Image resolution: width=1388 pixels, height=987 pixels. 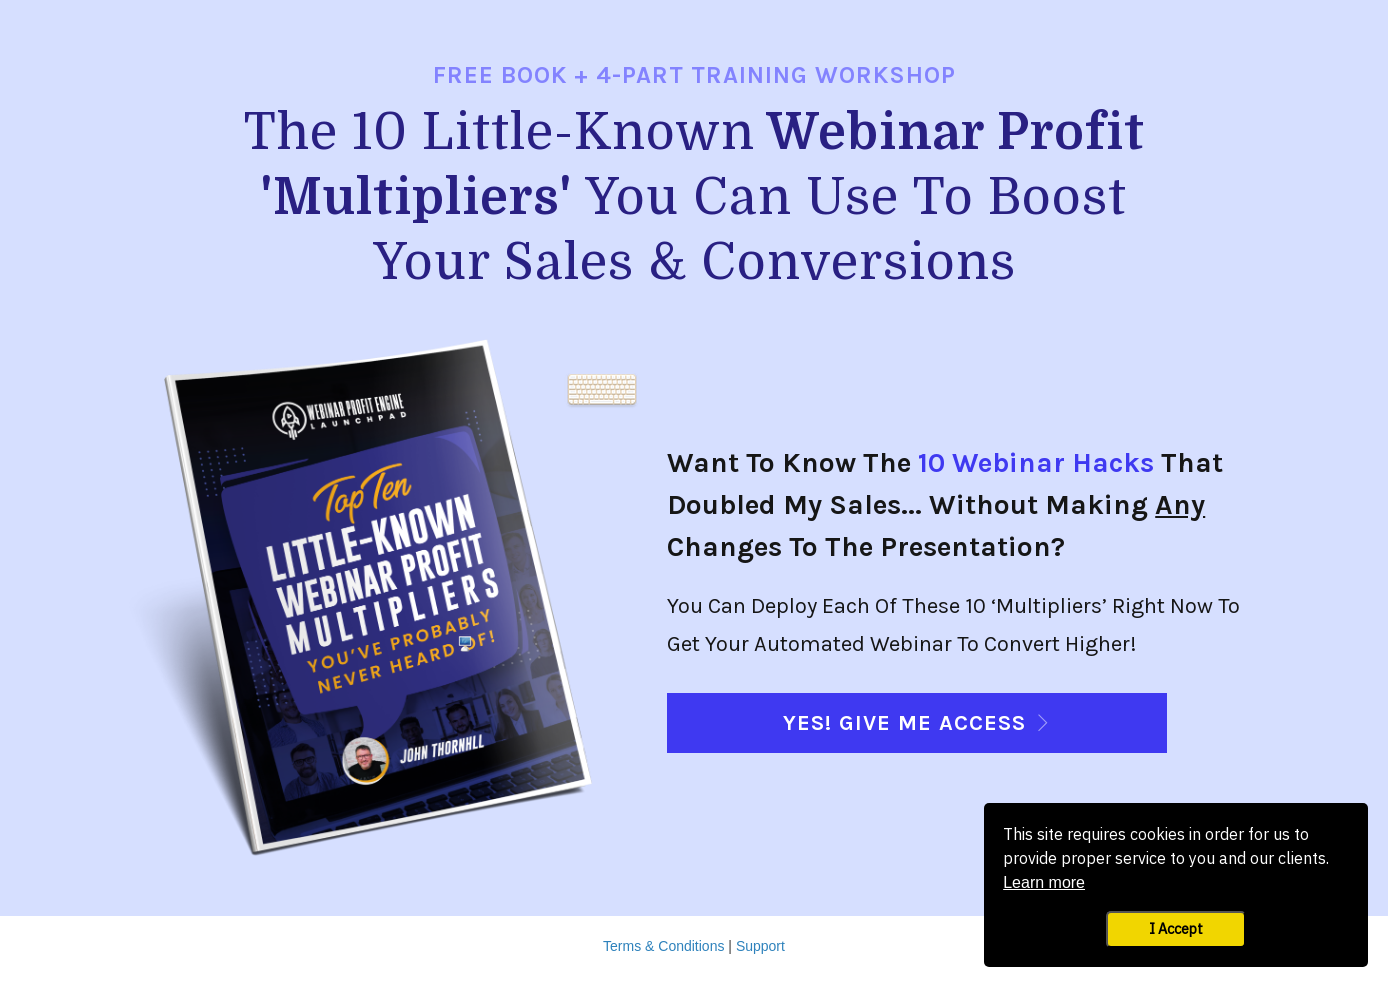 What do you see at coordinates (465, 643) in the screenshot?
I see `represents an iMac G4 device in system settings` at bounding box center [465, 643].